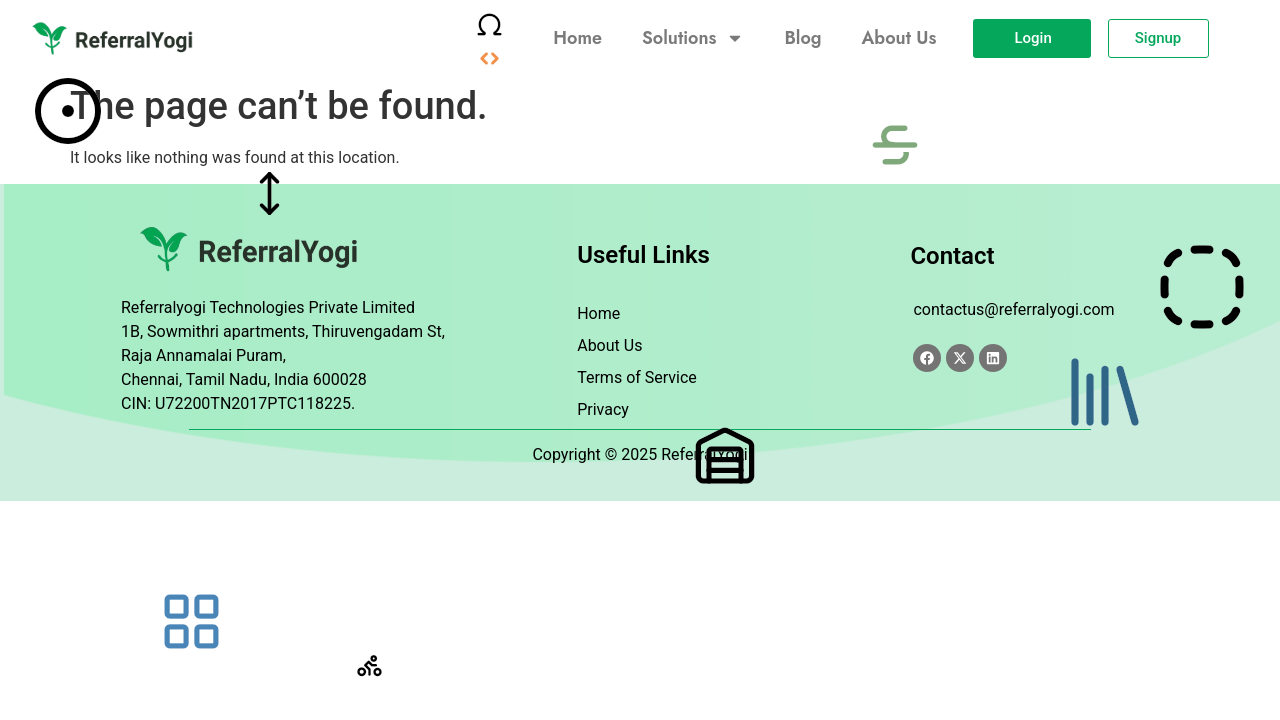 Image resolution: width=1280 pixels, height=720 pixels. Describe the element at coordinates (725, 457) in the screenshot. I see `access warehouse or storage inventory` at that location.